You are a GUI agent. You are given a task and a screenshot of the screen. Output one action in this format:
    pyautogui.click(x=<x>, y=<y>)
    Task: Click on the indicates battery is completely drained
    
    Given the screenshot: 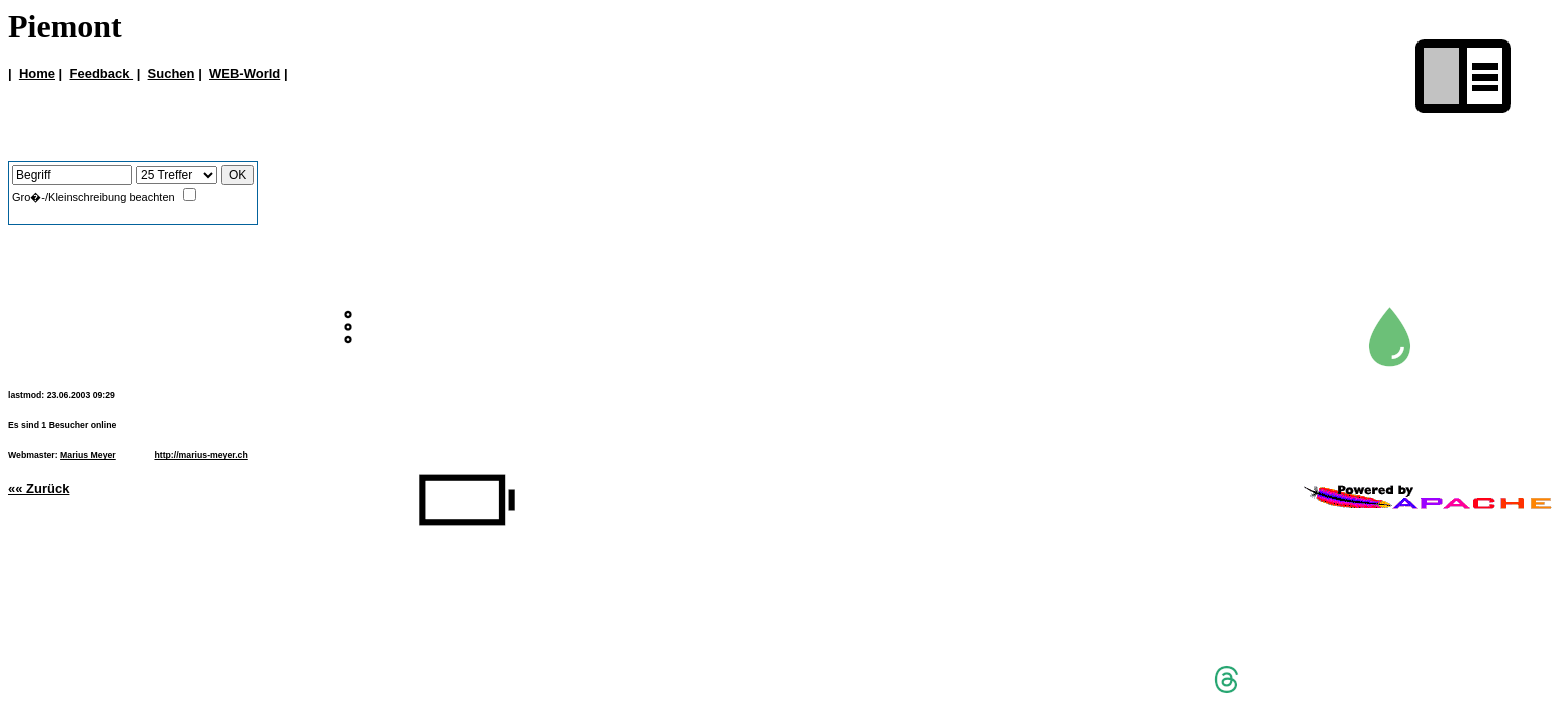 What is the action you would take?
    pyautogui.click(x=467, y=500)
    